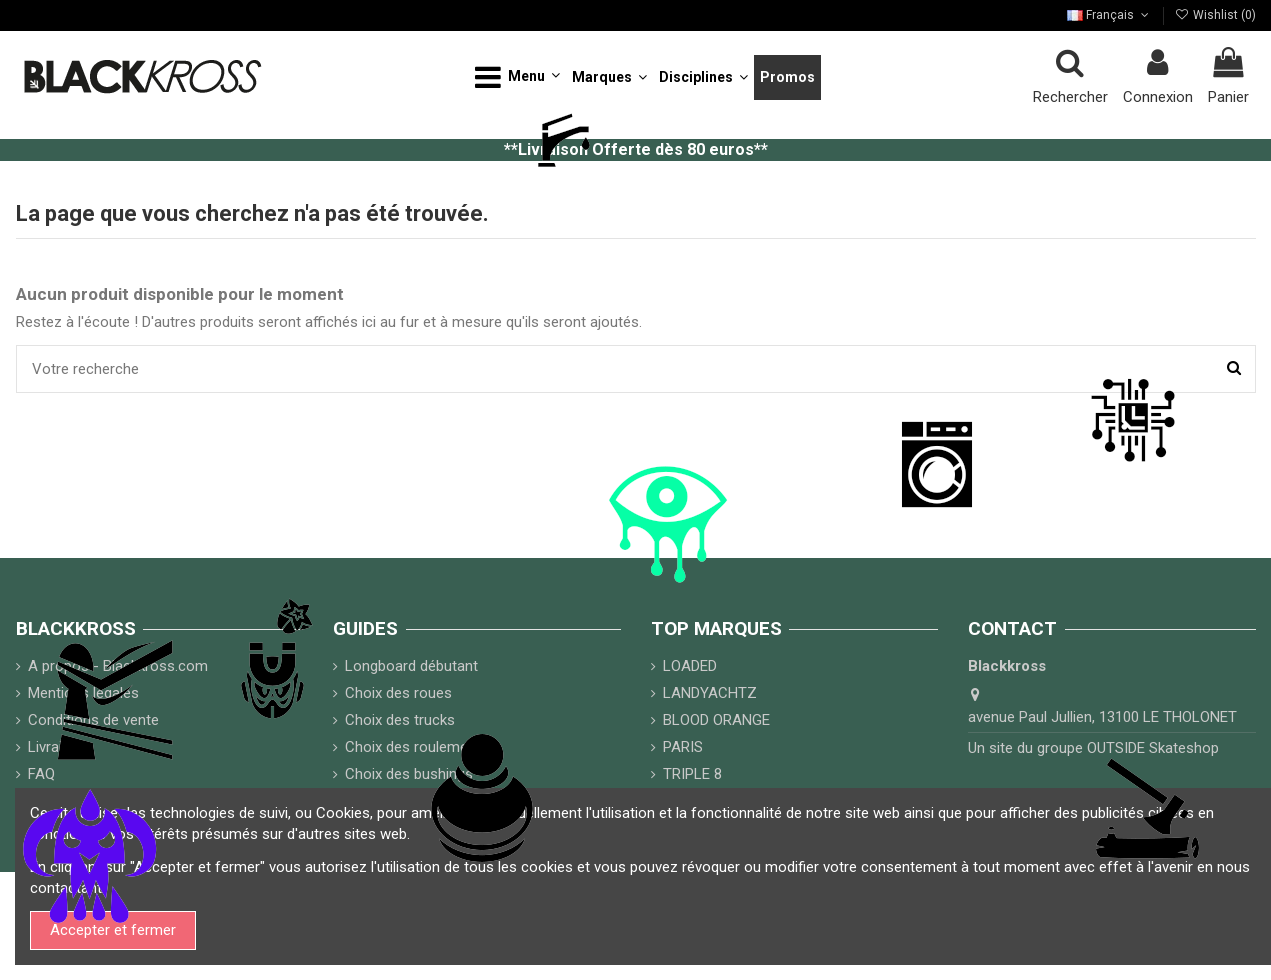 This screenshot has height=980, width=1271. What do you see at coordinates (482, 798) in the screenshot?
I see `browse or purchase fragrances` at bounding box center [482, 798].